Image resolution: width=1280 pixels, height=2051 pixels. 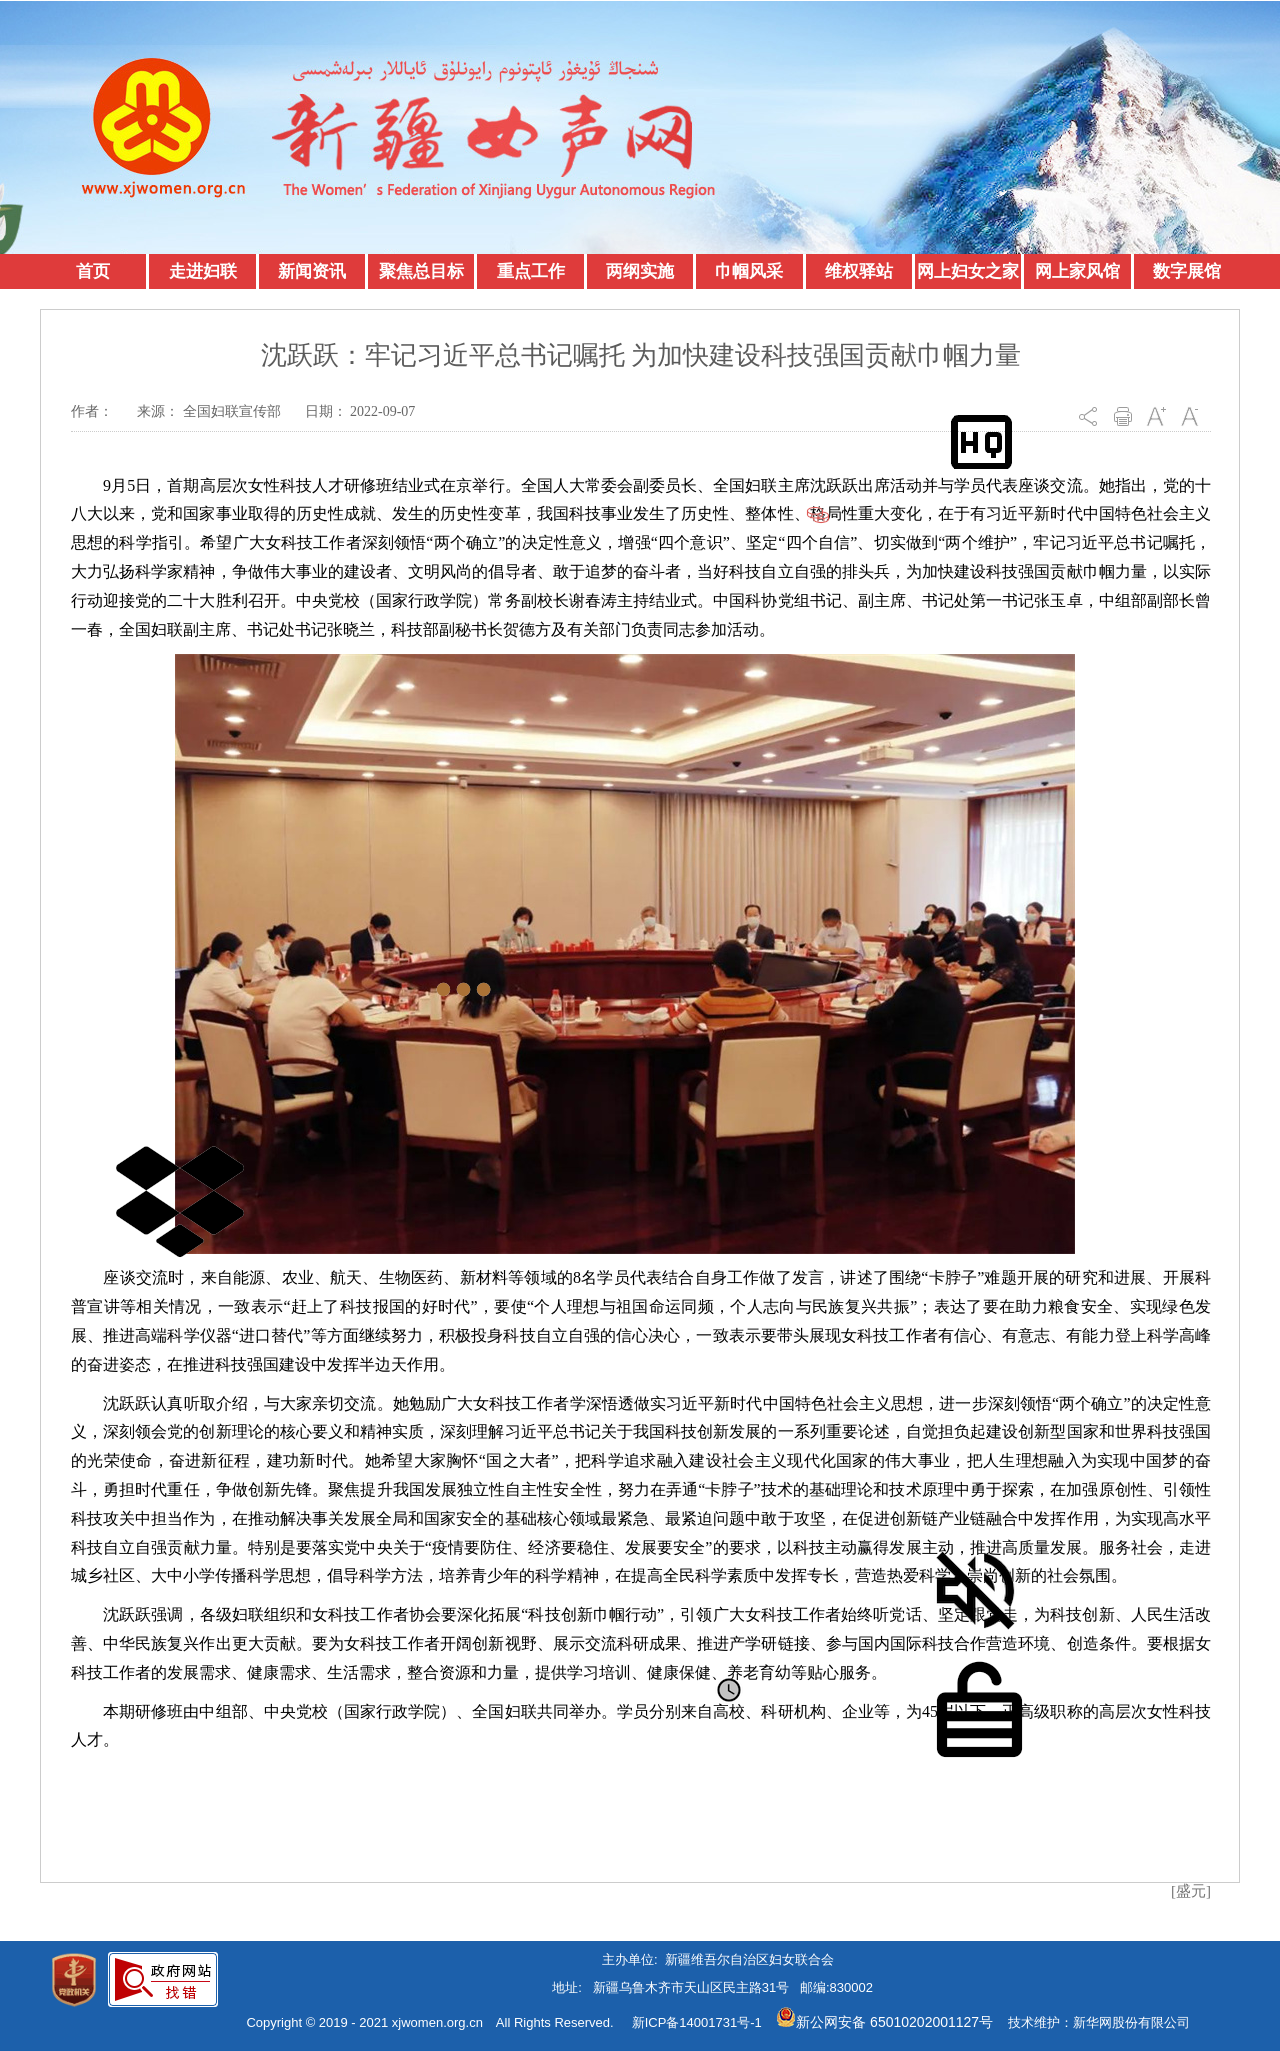 I want to click on view schedule or upcoming events, so click(x=729, y=1690).